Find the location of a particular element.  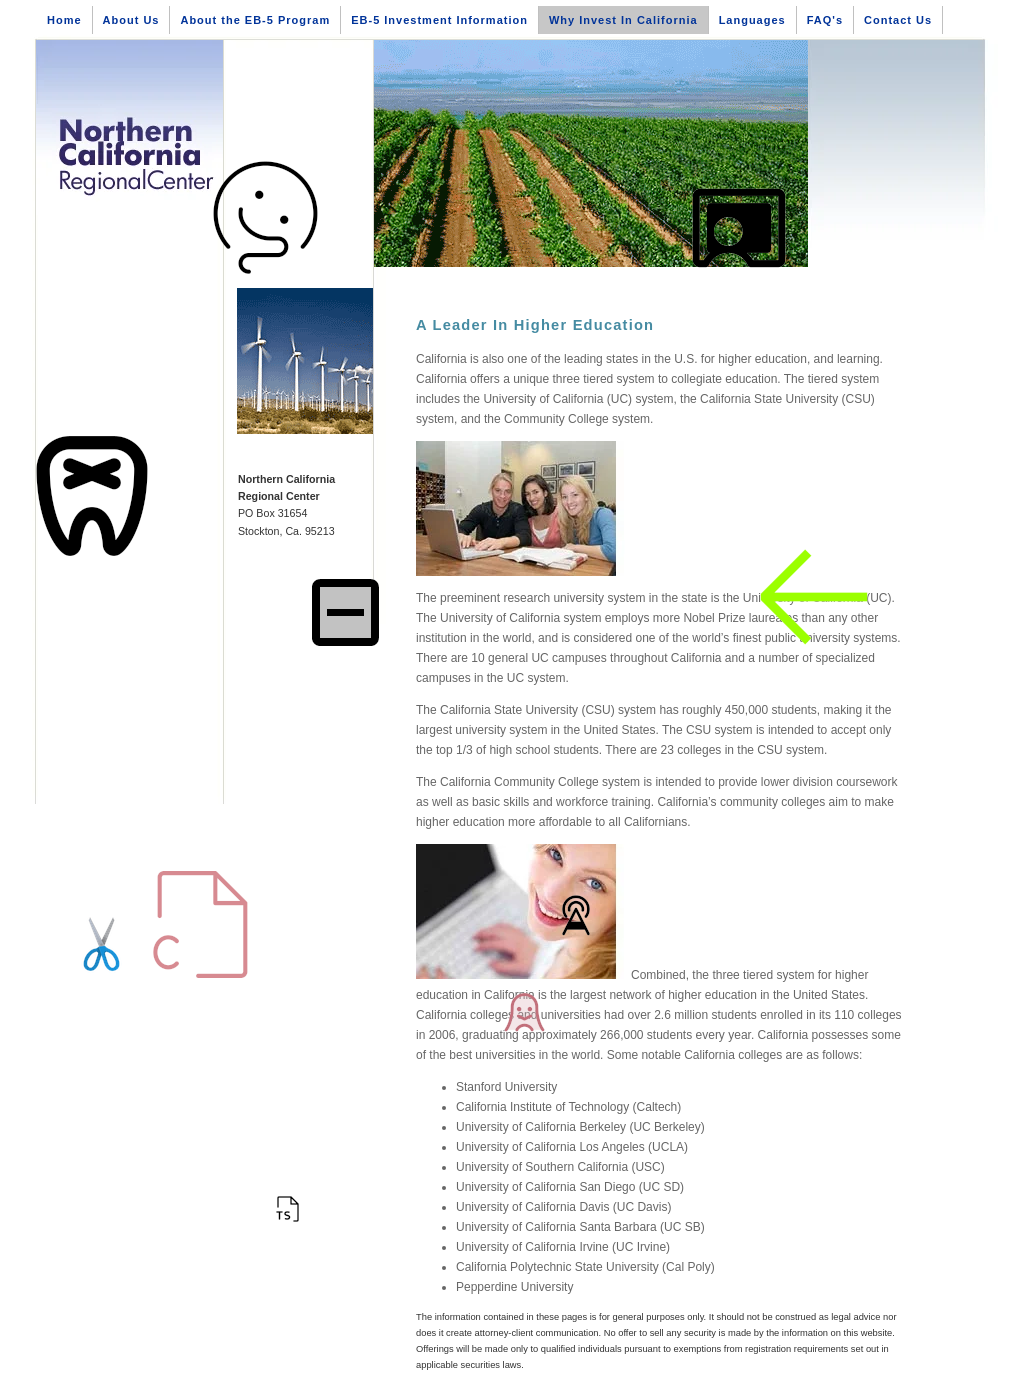

open a C programming language file is located at coordinates (202, 924).